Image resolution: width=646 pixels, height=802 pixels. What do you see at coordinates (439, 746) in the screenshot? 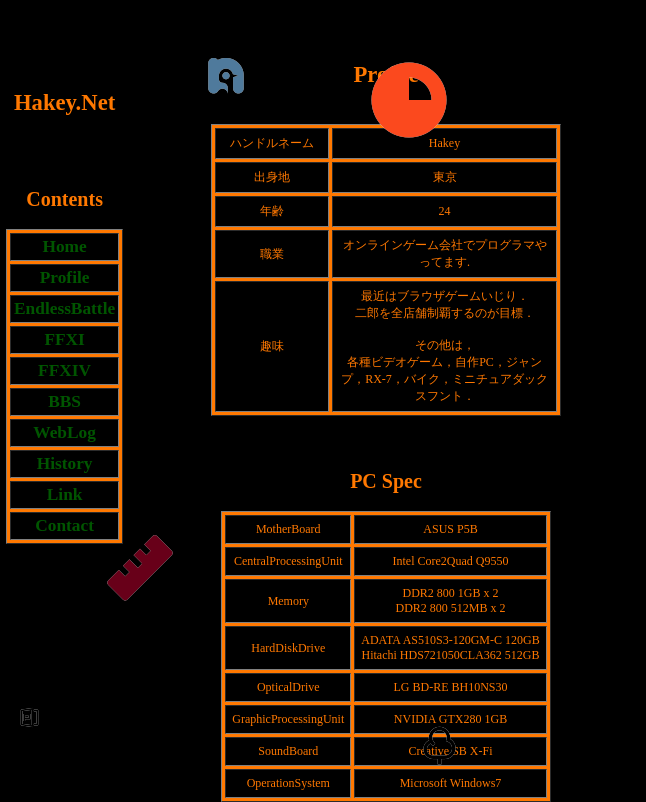
I see `access nature or environmental settings` at bounding box center [439, 746].